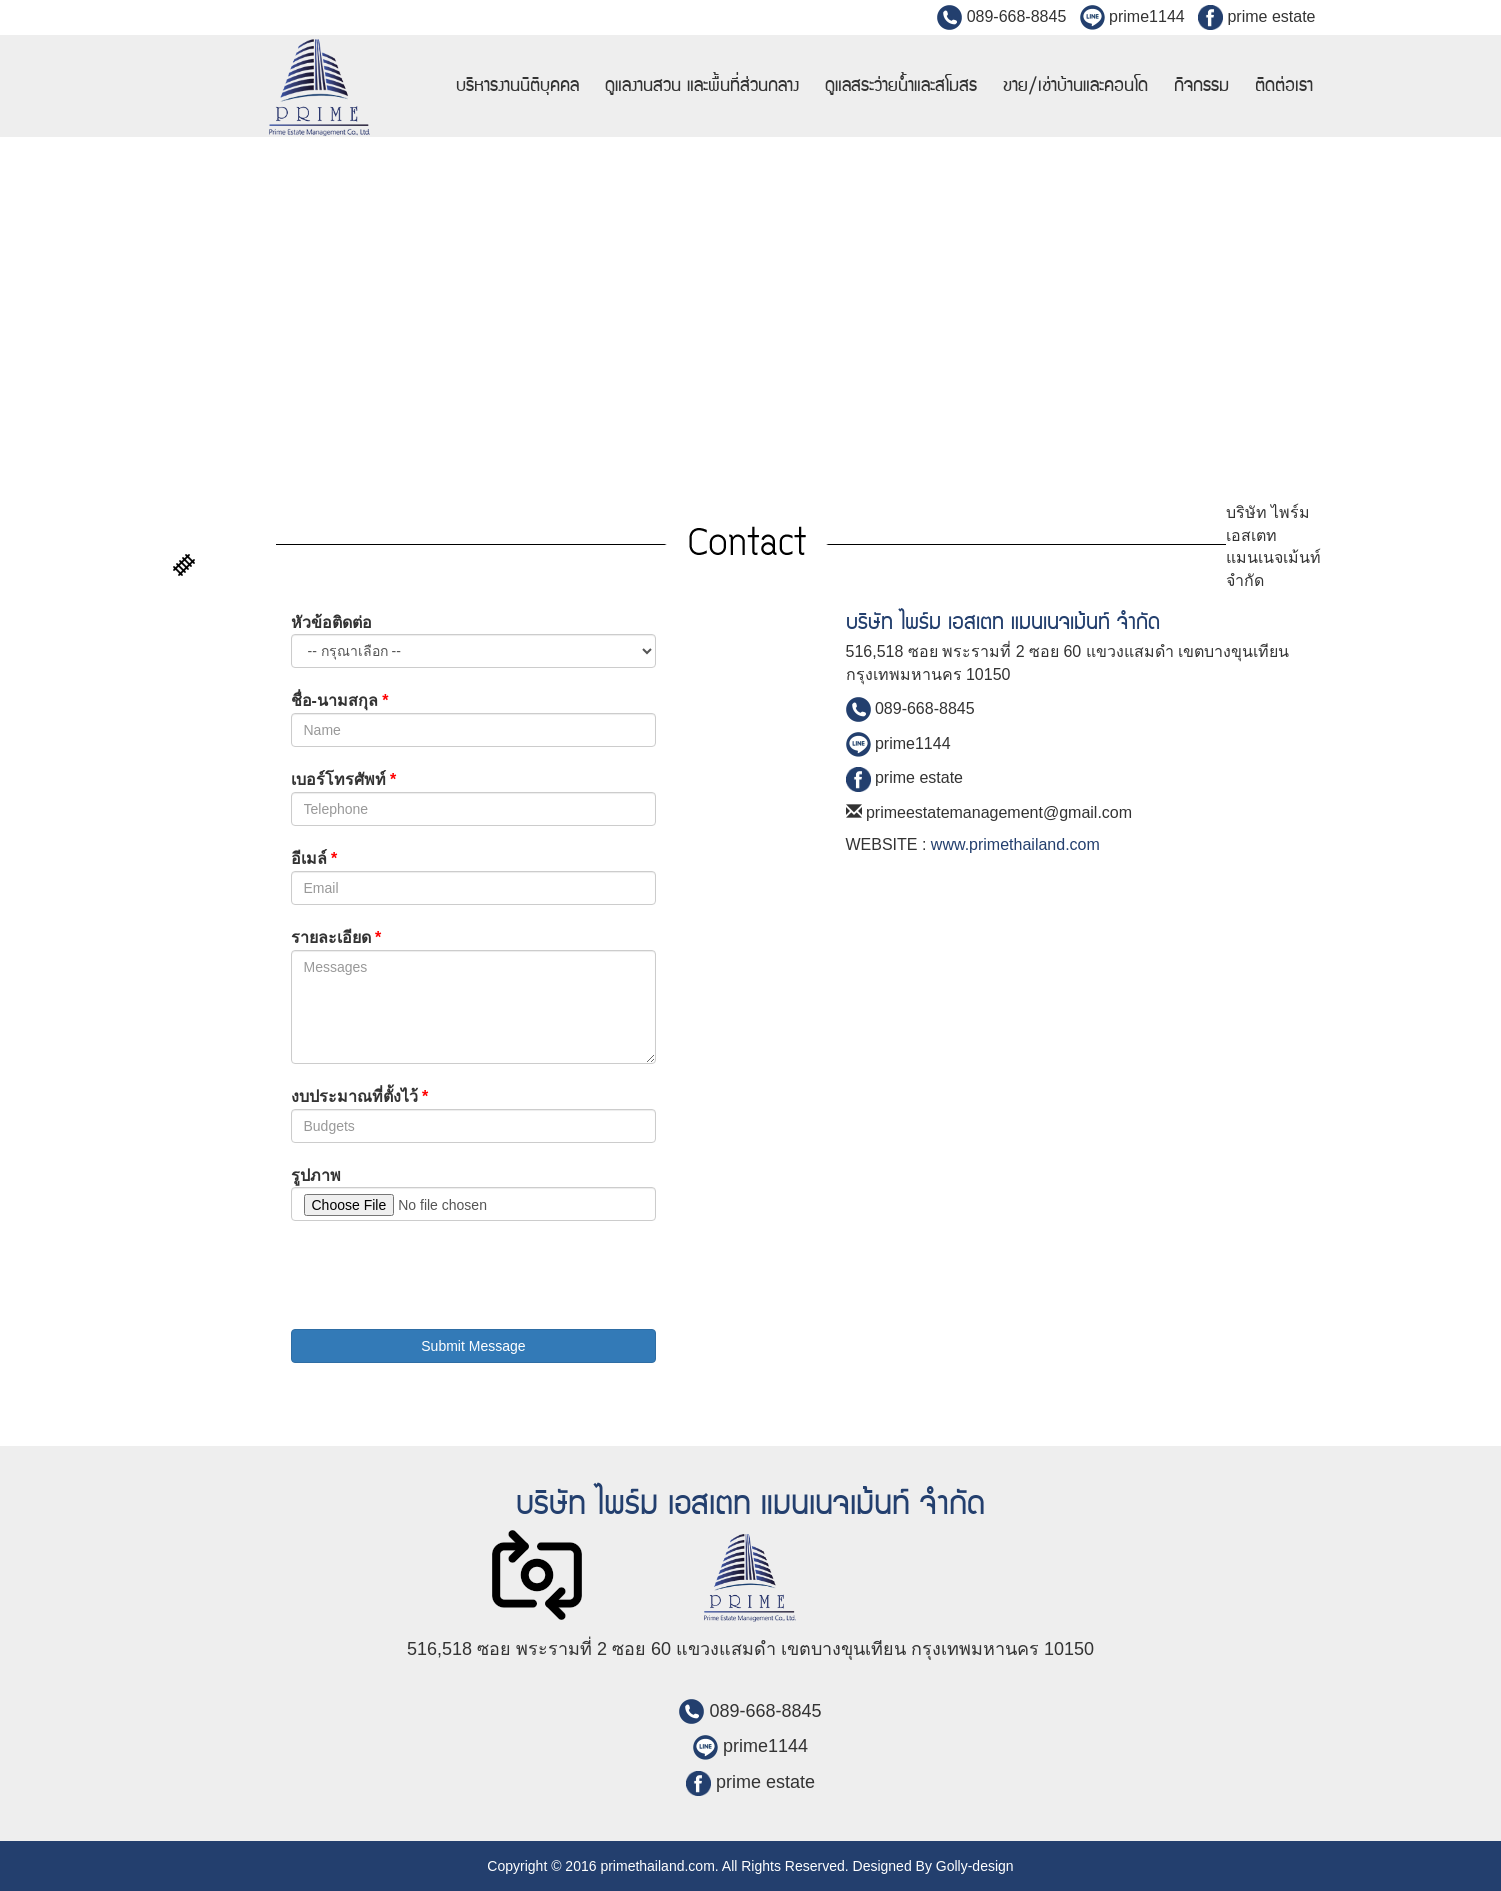 The width and height of the screenshot is (1501, 1891). Describe the element at coordinates (184, 565) in the screenshot. I see `view train or rail transit options` at that location.